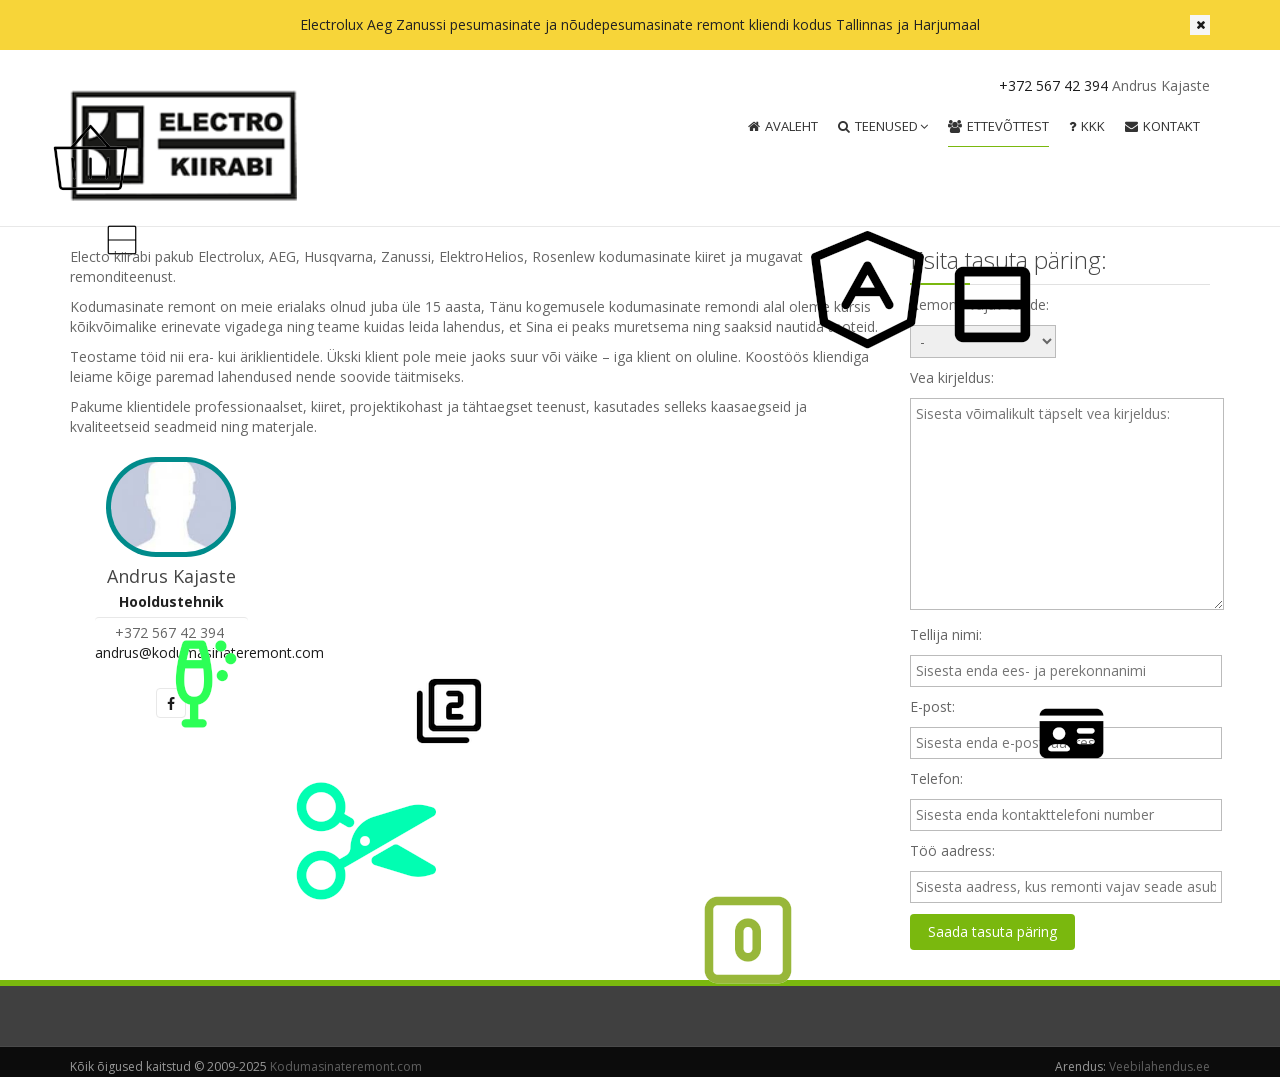  I want to click on celebrate an achievement or milestone, so click(197, 684).